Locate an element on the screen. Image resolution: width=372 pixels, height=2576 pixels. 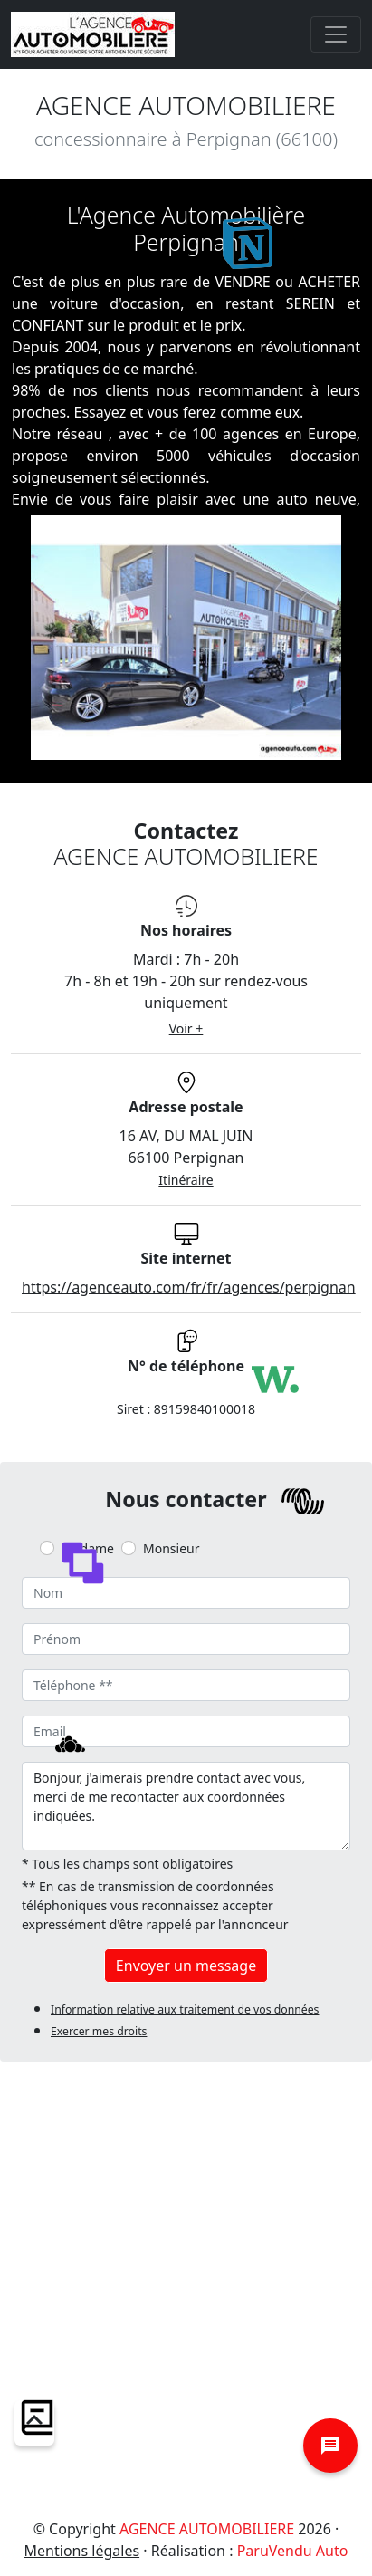
bring selected layer to front is located at coordinates (82, 1562).